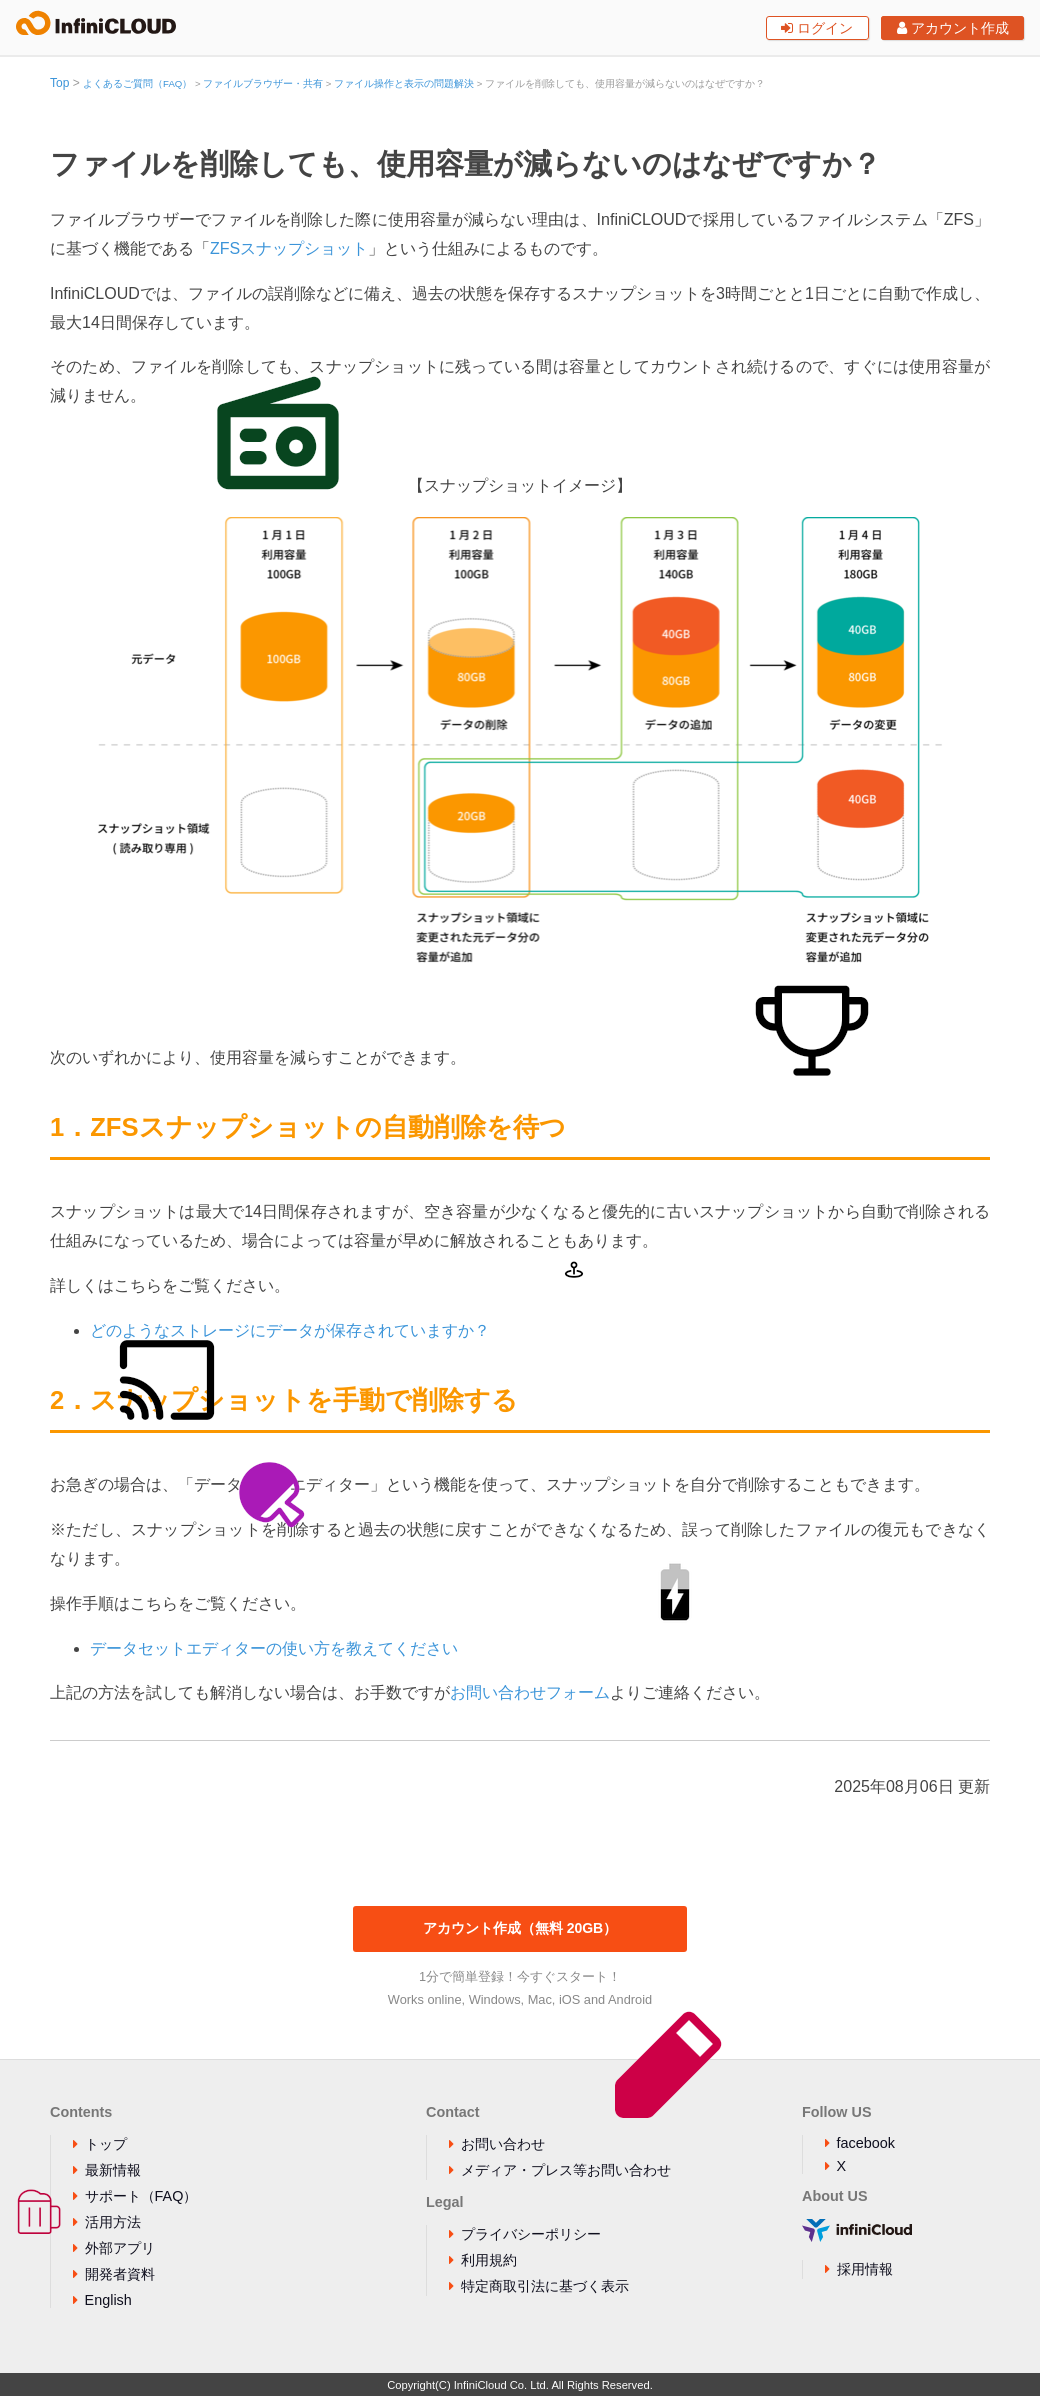 The image size is (1040, 2396). I want to click on access ping pong or table tennis game, so click(270, 1493).